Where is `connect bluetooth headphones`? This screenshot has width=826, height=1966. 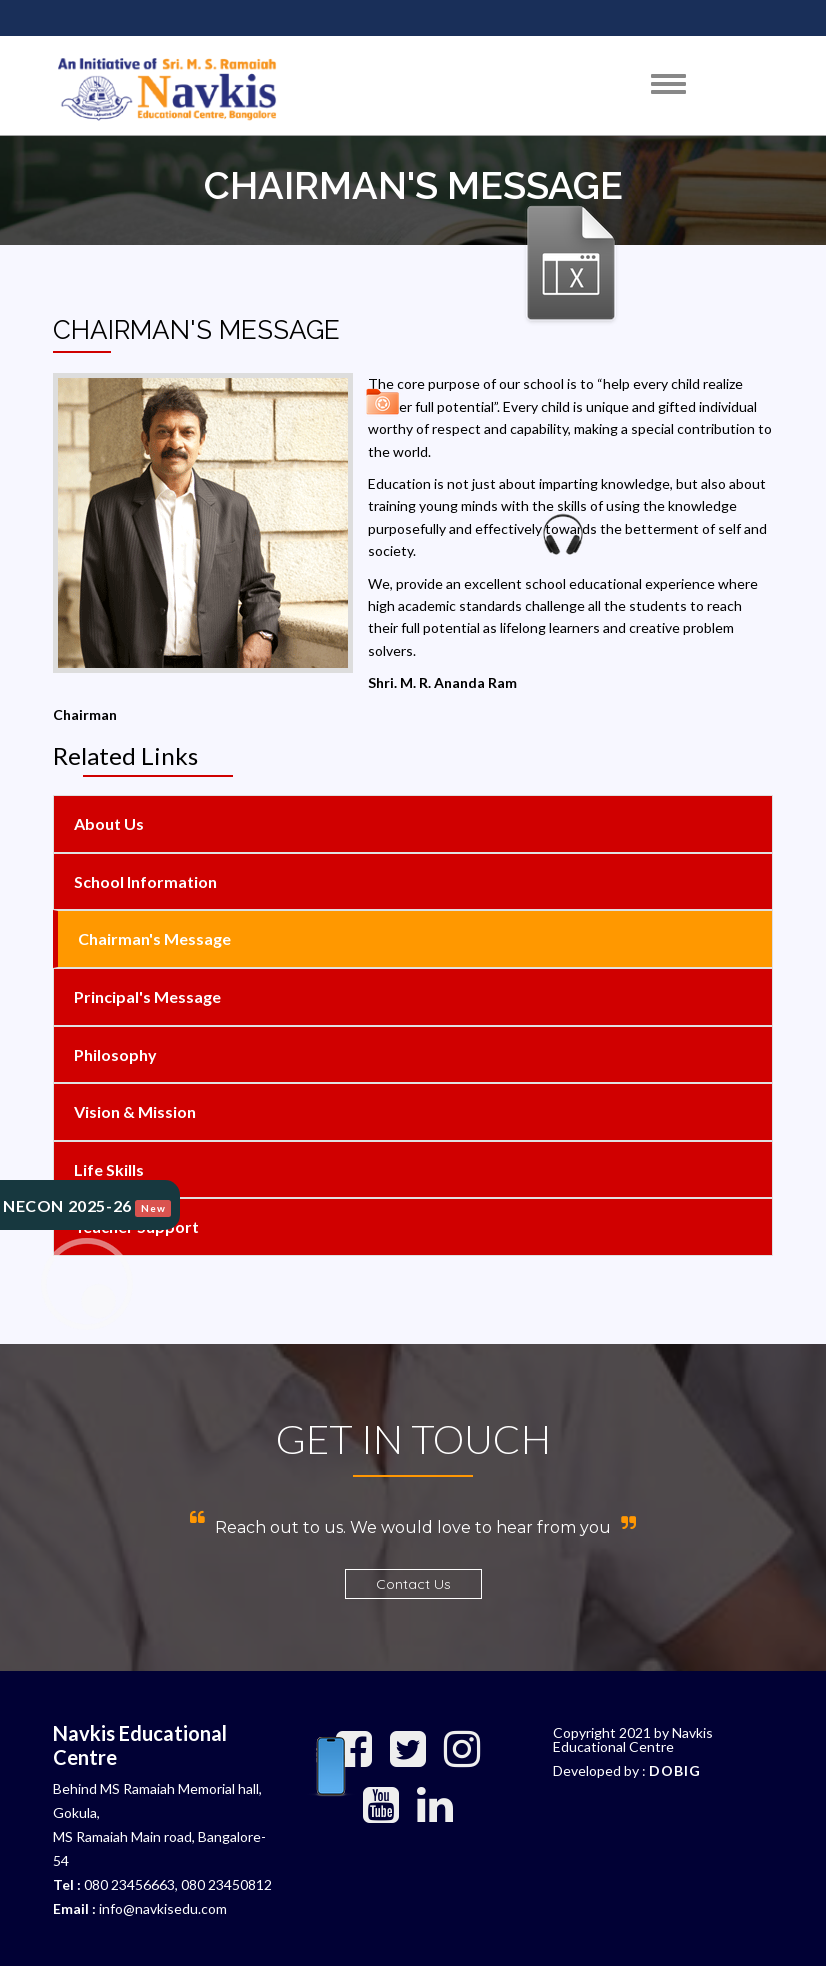
connect bluetooth headphones is located at coordinates (563, 535).